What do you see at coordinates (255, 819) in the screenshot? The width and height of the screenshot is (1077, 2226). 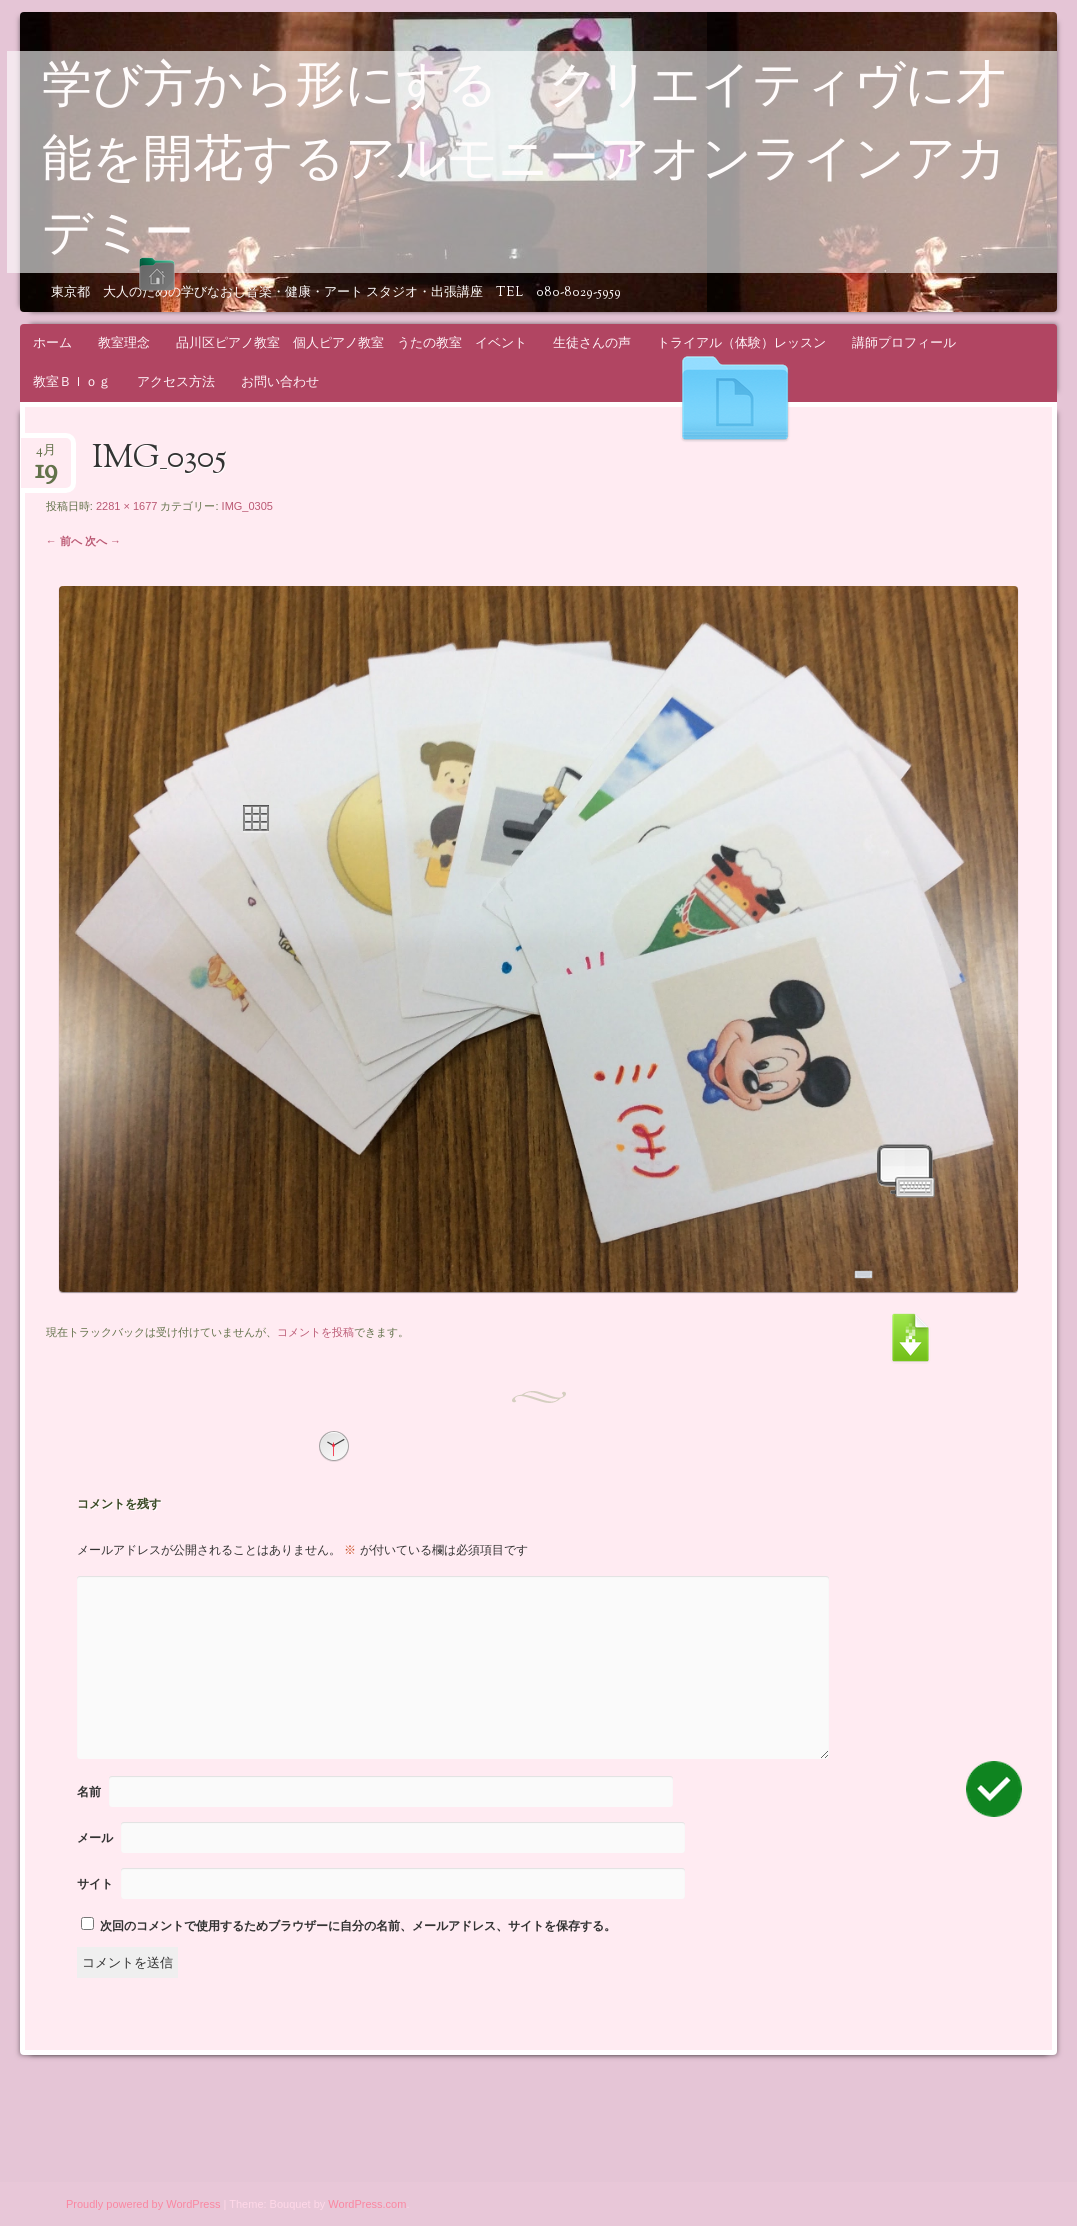 I see `switch to grid view layout` at bounding box center [255, 819].